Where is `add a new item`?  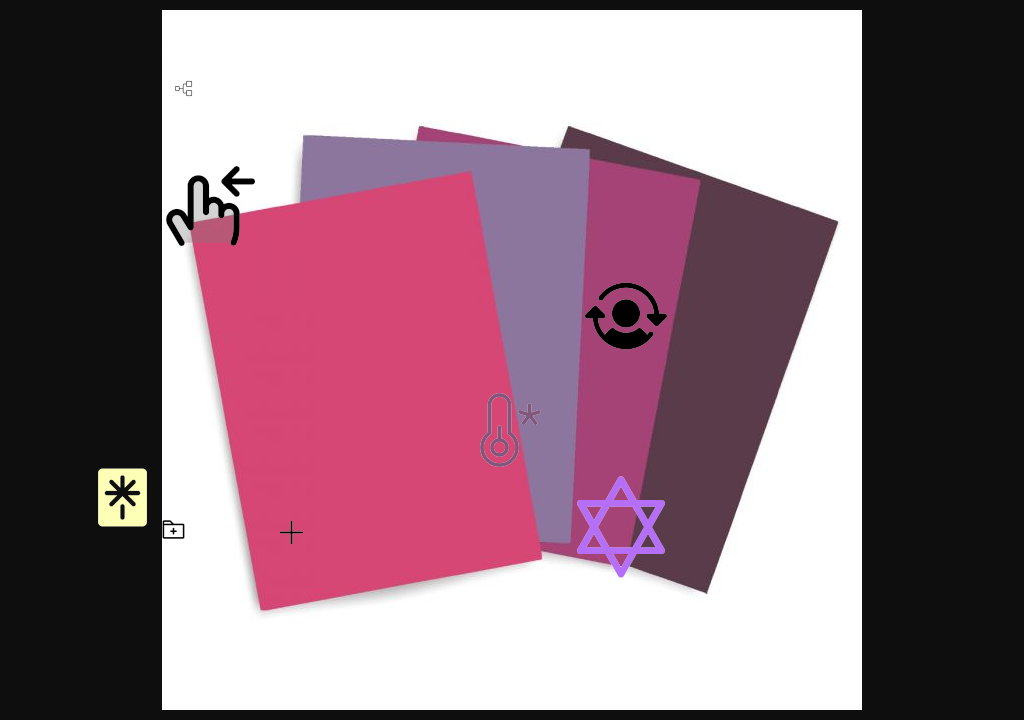 add a new item is located at coordinates (291, 532).